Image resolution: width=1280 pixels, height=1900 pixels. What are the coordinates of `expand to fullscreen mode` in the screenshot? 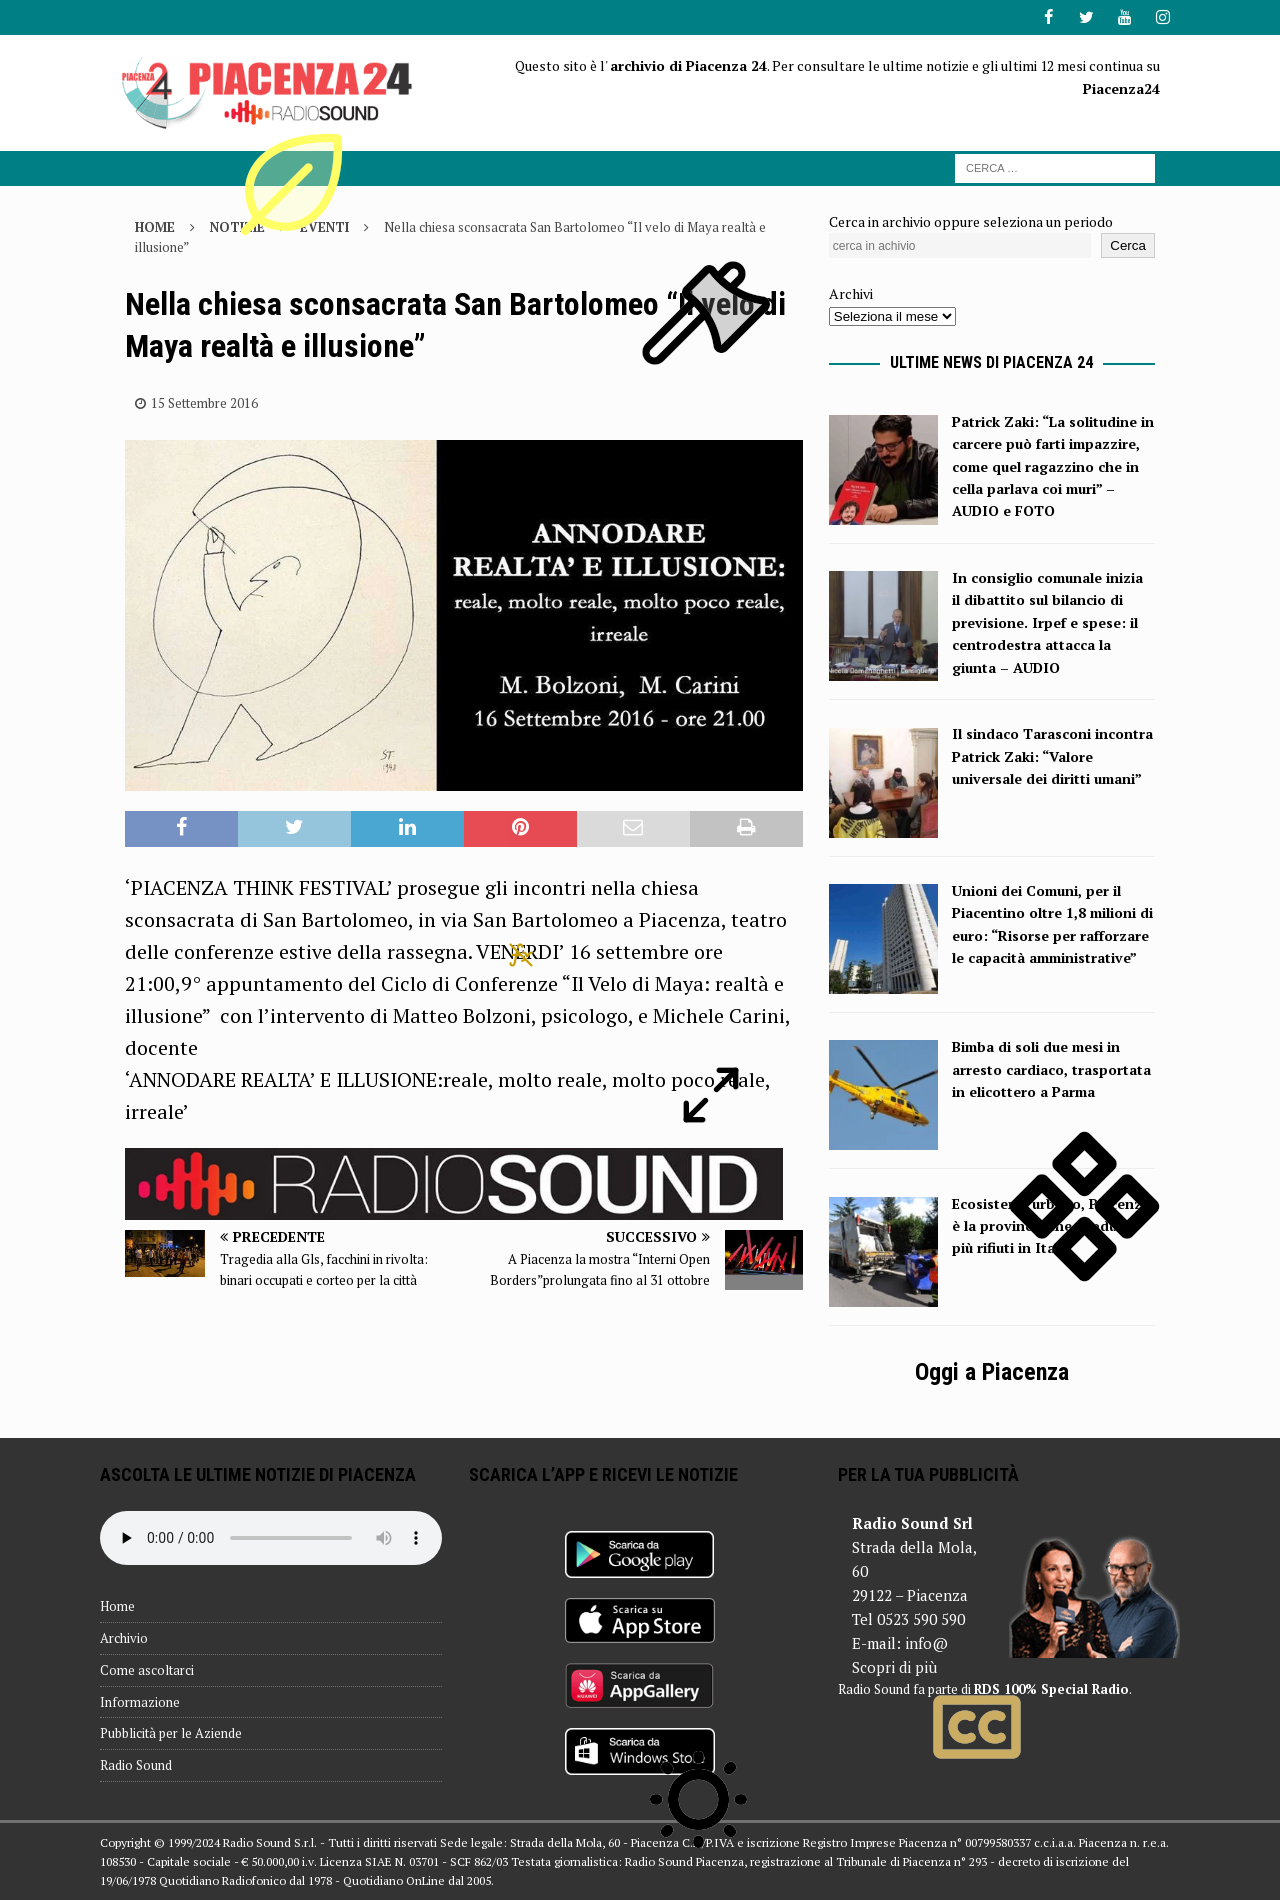 It's located at (711, 1095).